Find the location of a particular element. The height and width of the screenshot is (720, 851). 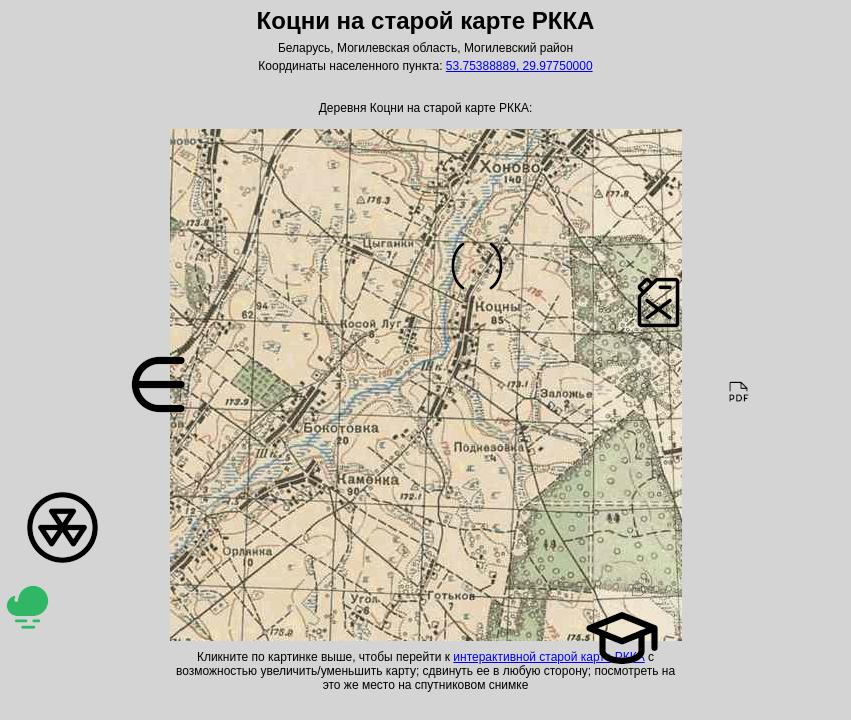

view or open a PDF document is located at coordinates (738, 392).